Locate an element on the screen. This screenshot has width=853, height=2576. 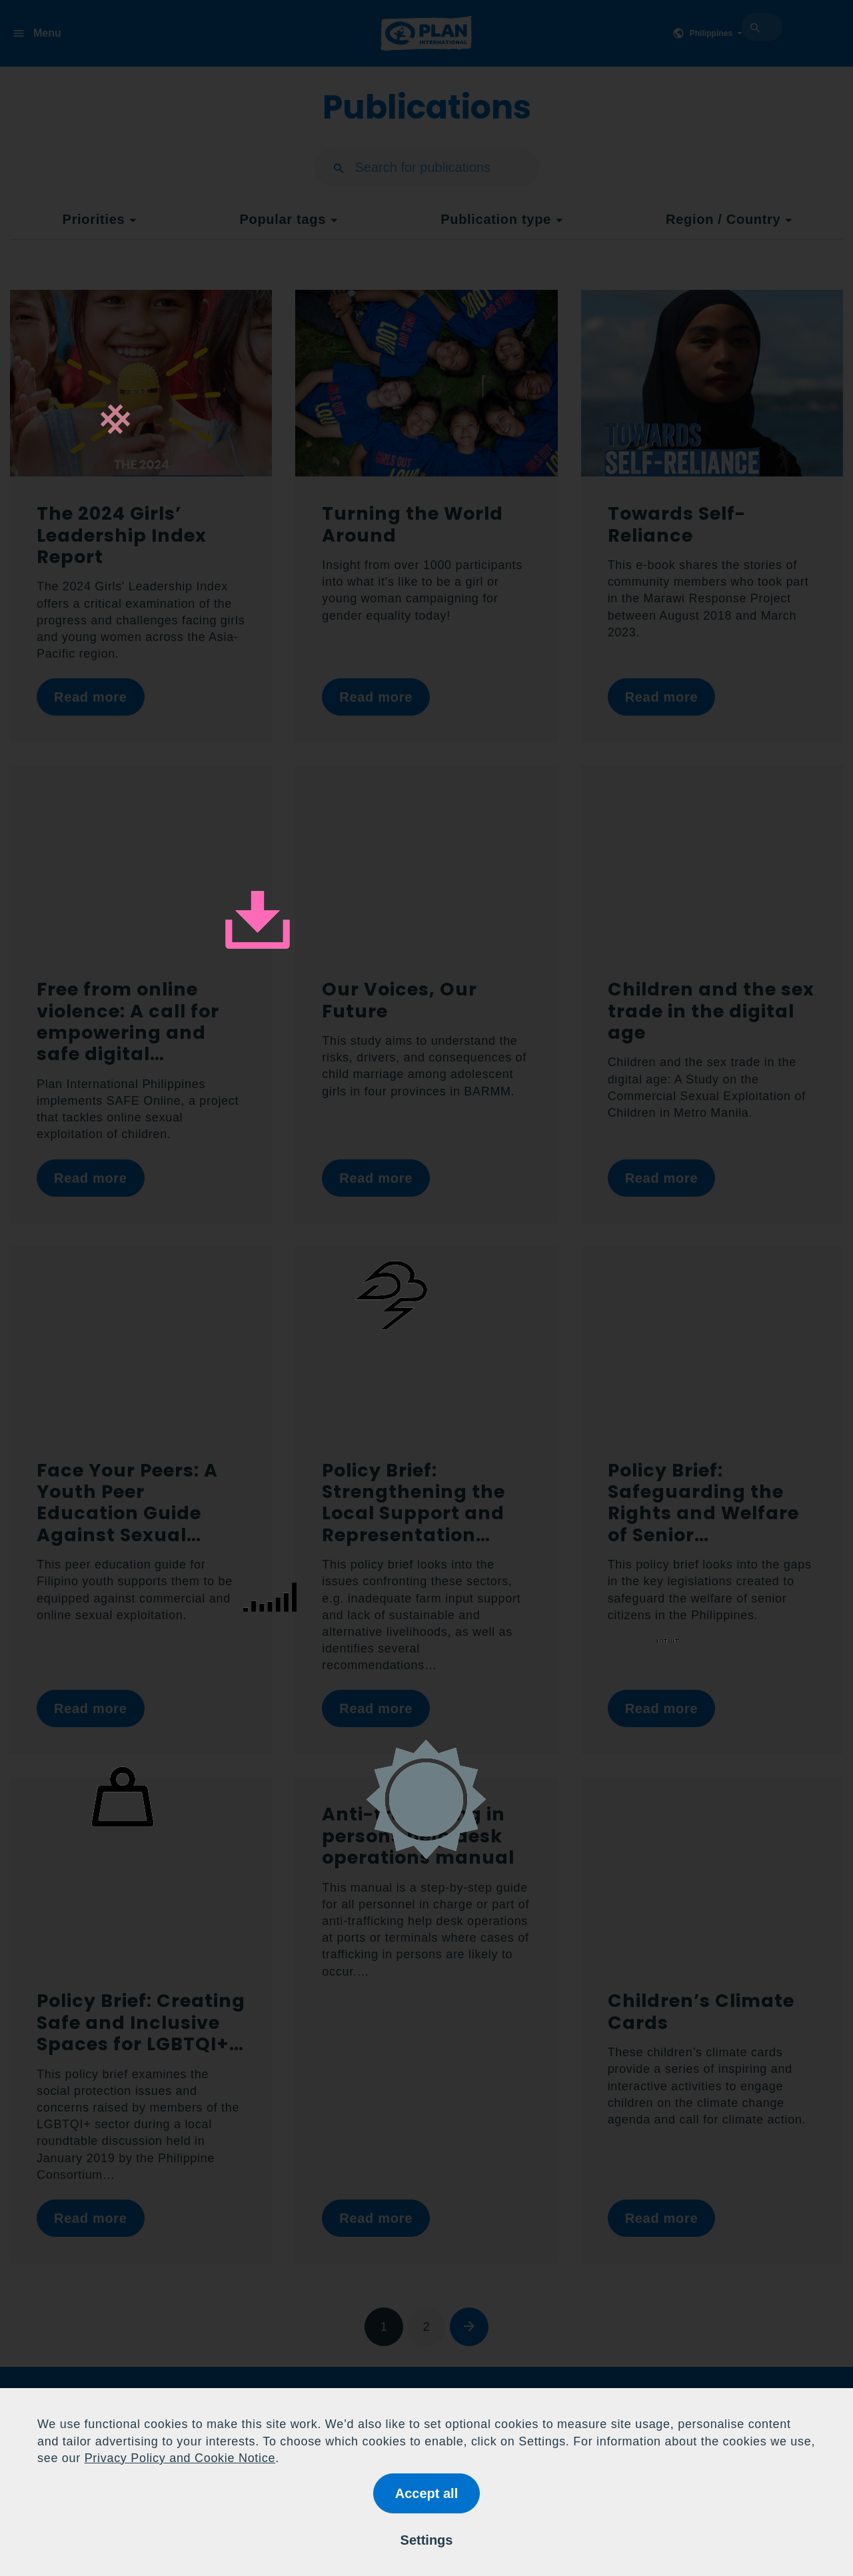
apache storm logo is located at coordinates (391, 1295).